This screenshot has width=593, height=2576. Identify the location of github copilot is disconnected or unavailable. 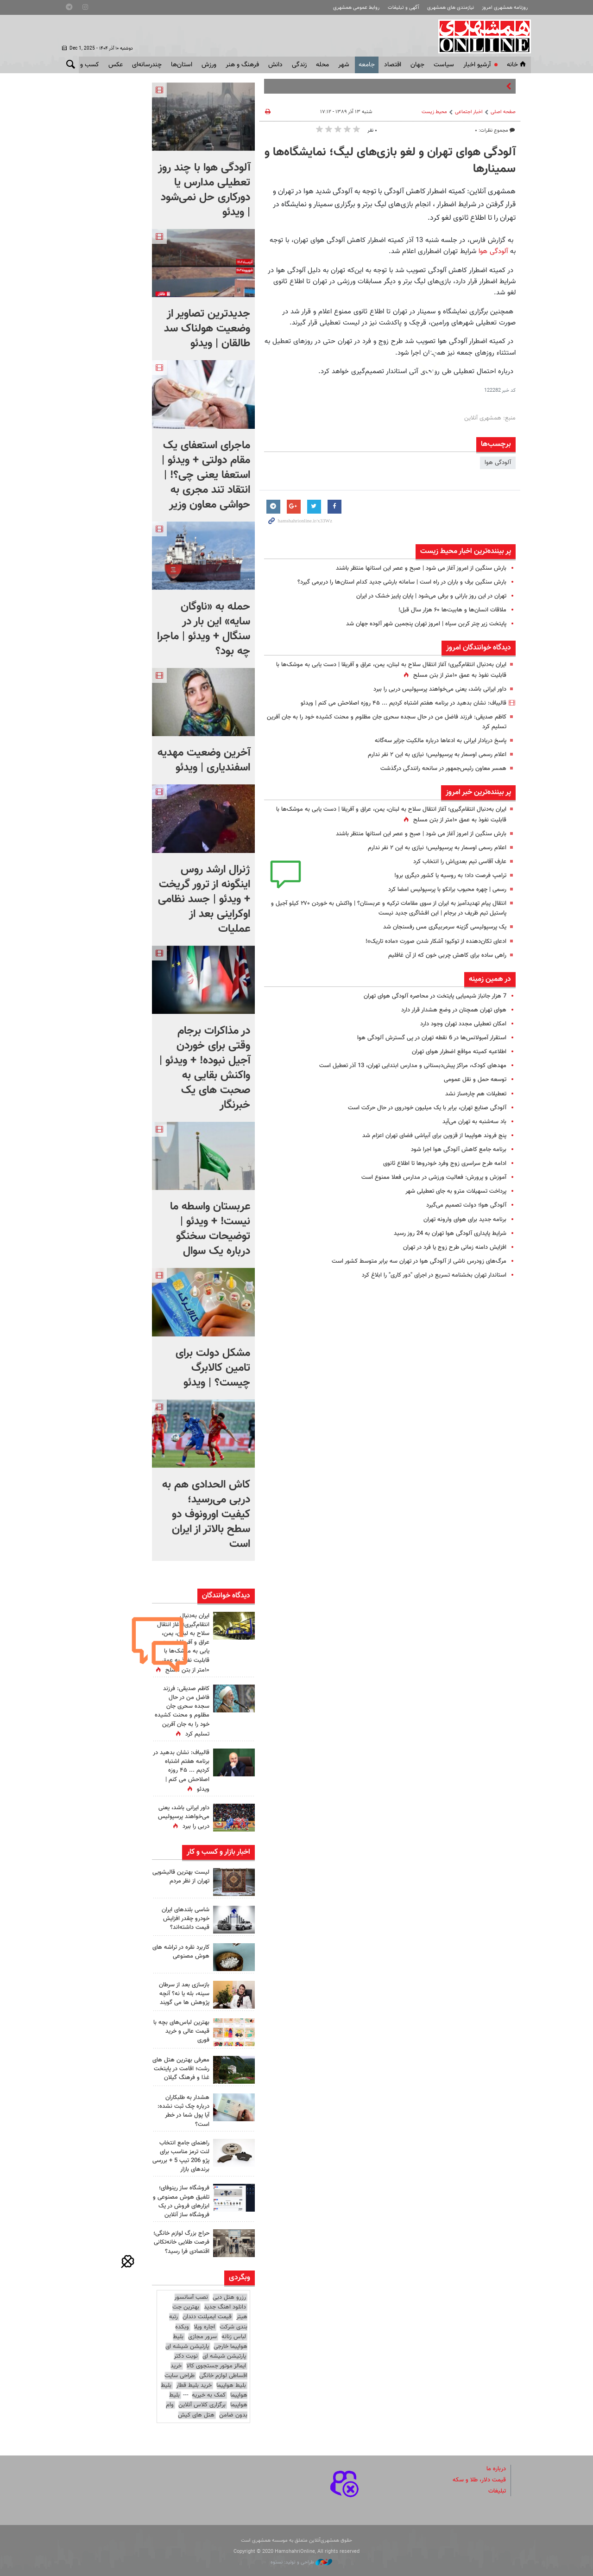
(345, 2483).